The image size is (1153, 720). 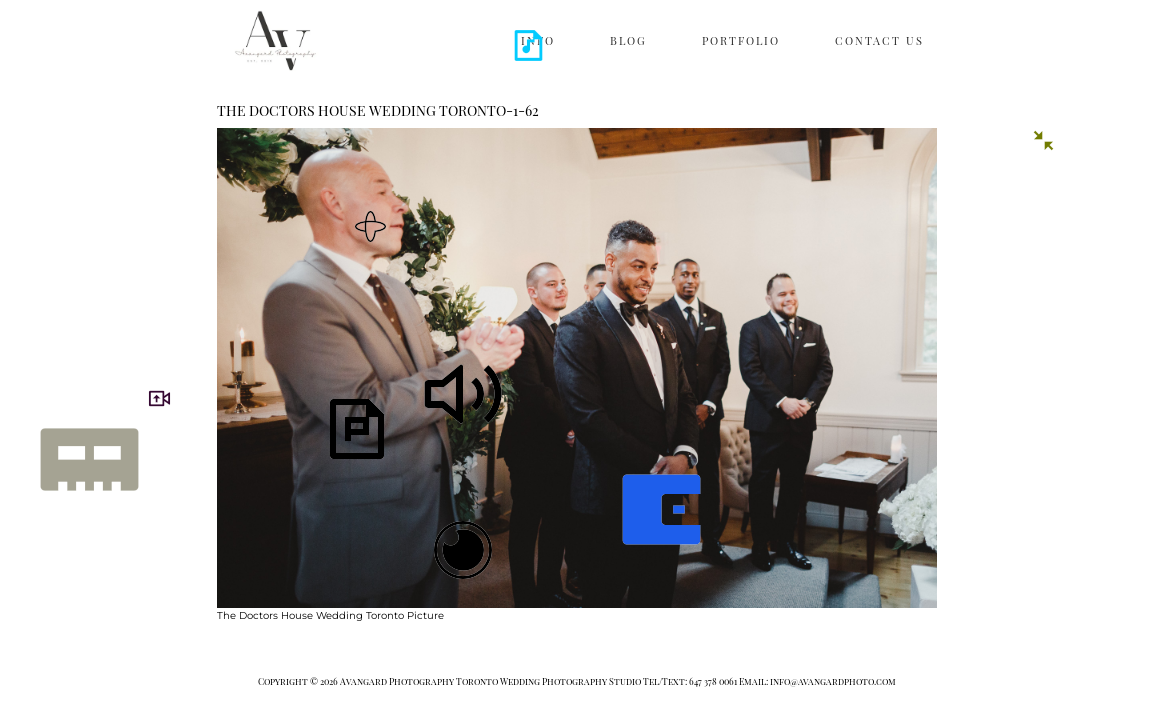 What do you see at coordinates (370, 226) in the screenshot?
I see `Temporal workflow platform logo` at bounding box center [370, 226].